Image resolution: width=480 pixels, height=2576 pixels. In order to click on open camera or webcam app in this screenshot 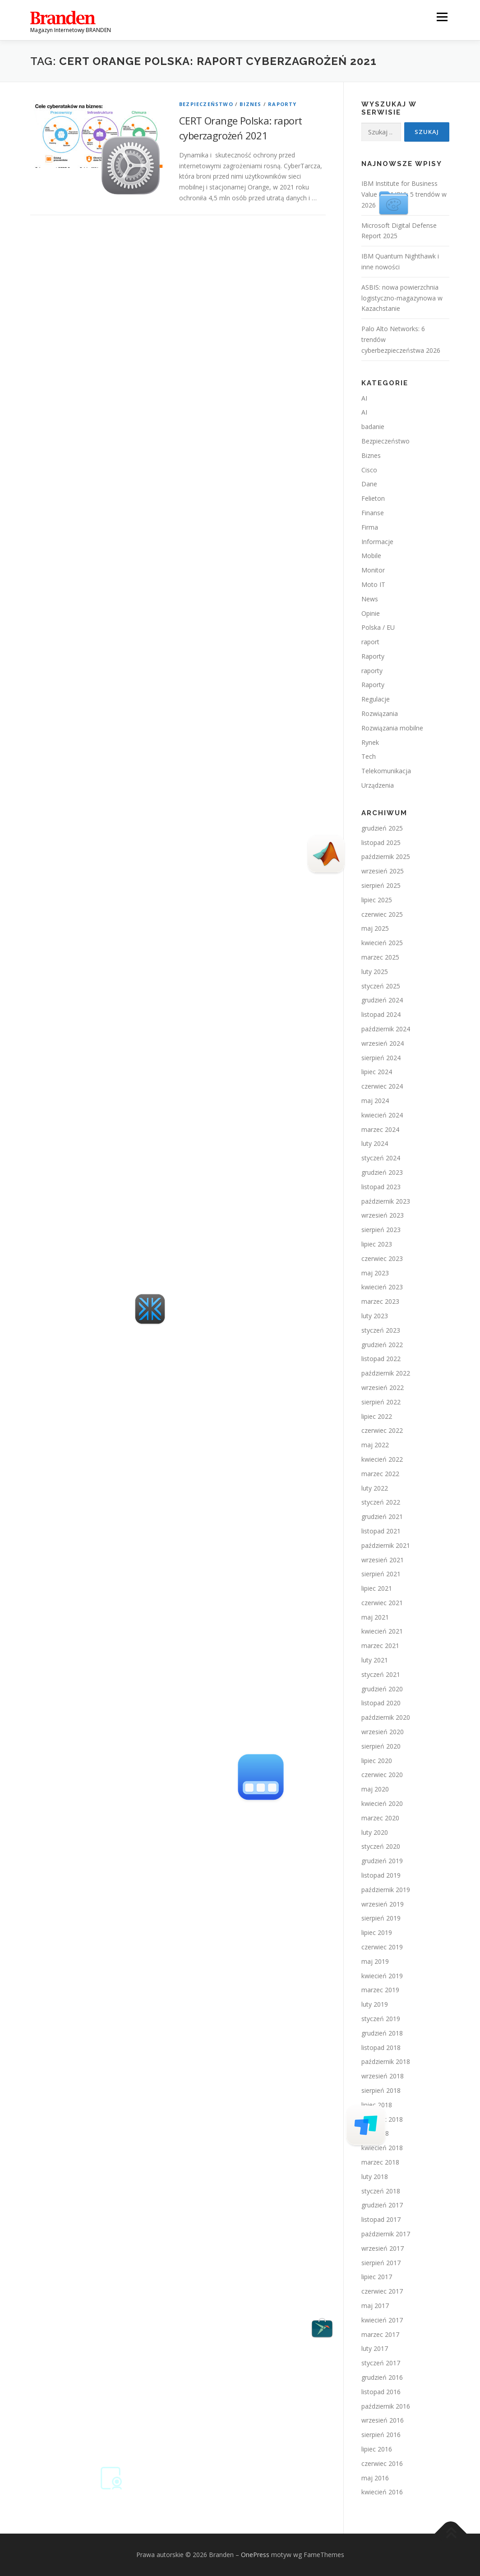, I will do `click(111, 2478)`.